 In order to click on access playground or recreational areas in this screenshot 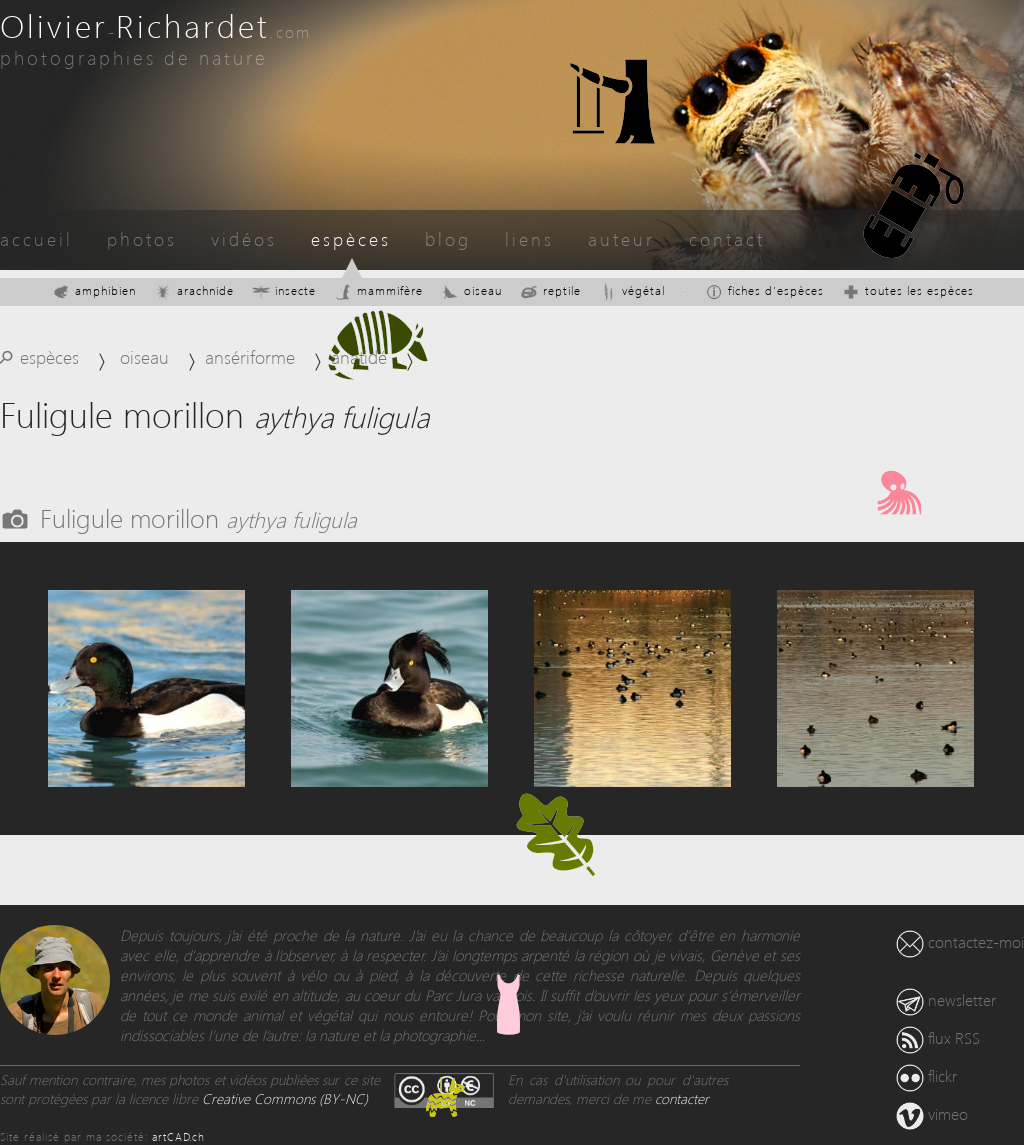, I will do `click(612, 101)`.